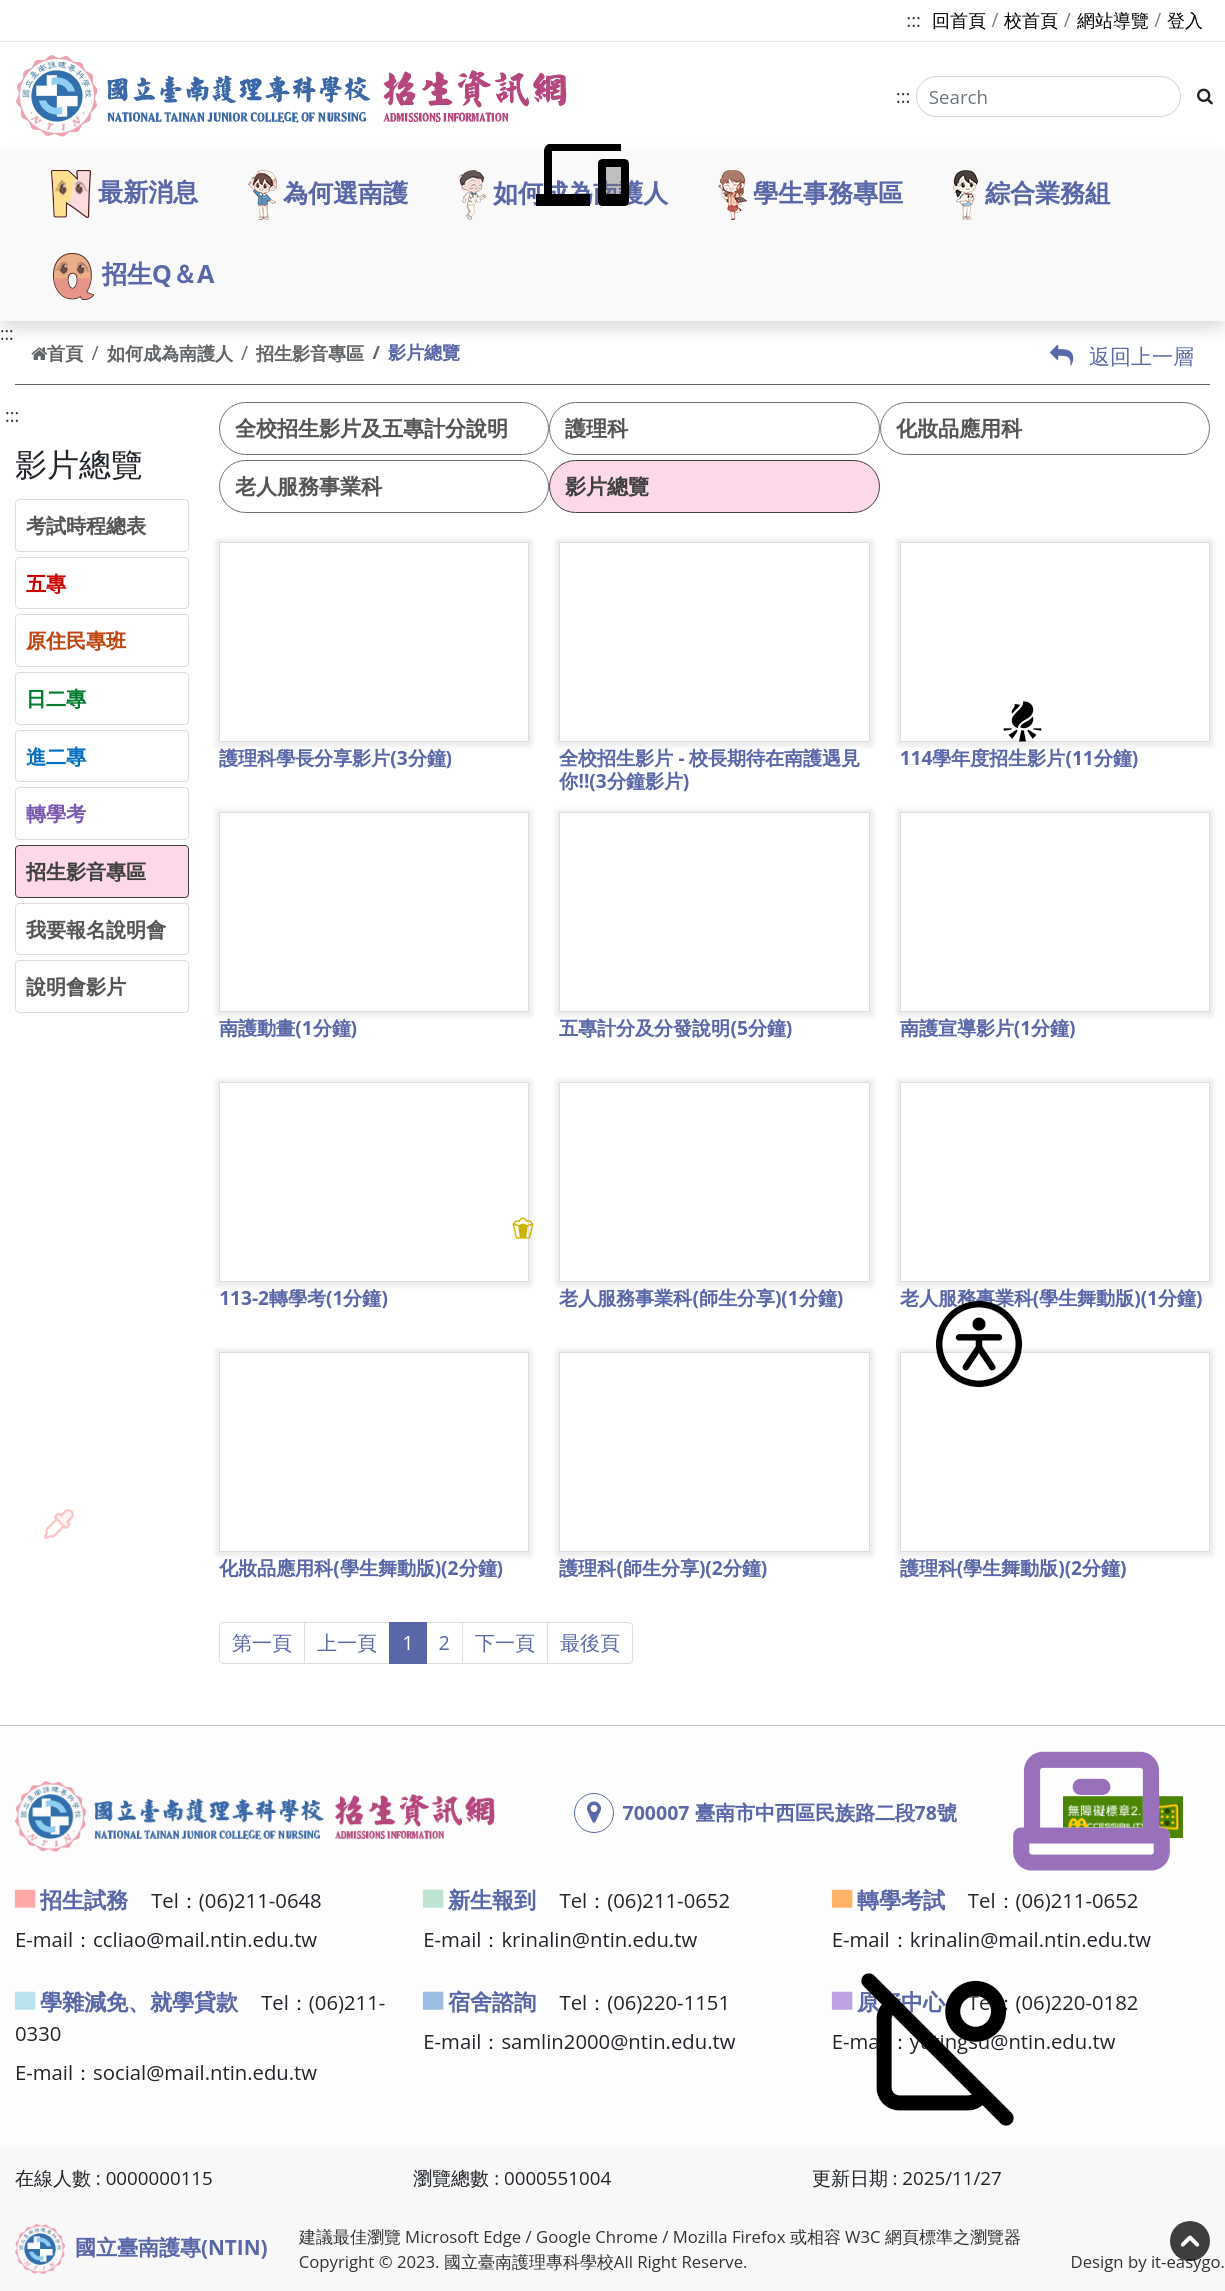  What do you see at coordinates (937, 2049) in the screenshot?
I see `mute or disable notifications` at bounding box center [937, 2049].